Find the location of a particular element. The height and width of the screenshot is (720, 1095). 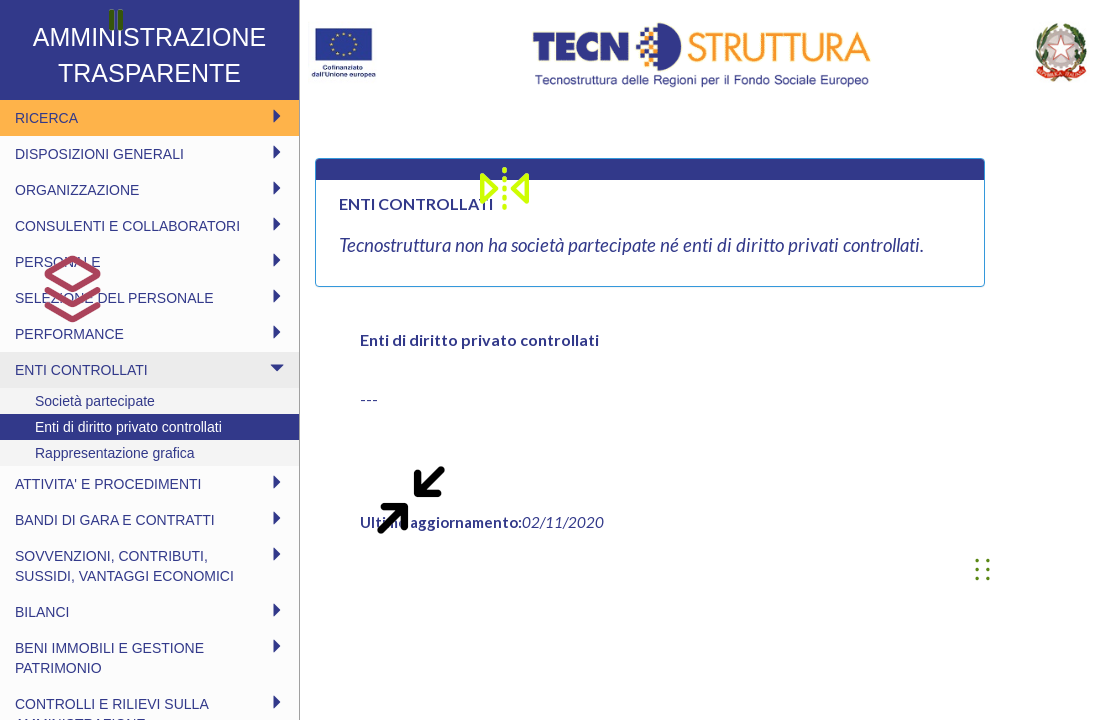

pause media playback is located at coordinates (116, 20).